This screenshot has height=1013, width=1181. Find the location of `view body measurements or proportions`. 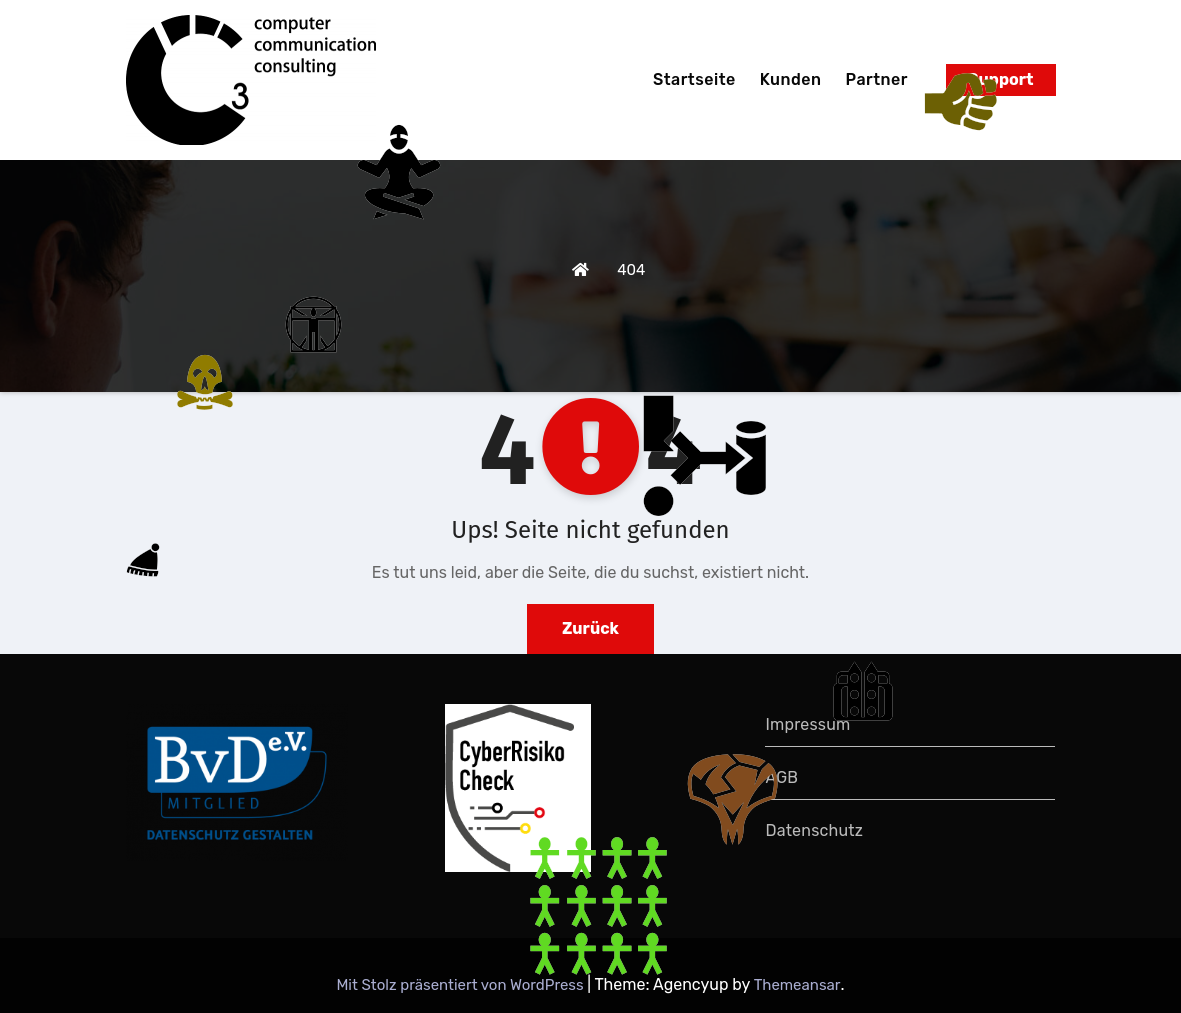

view body measurements or proportions is located at coordinates (313, 324).